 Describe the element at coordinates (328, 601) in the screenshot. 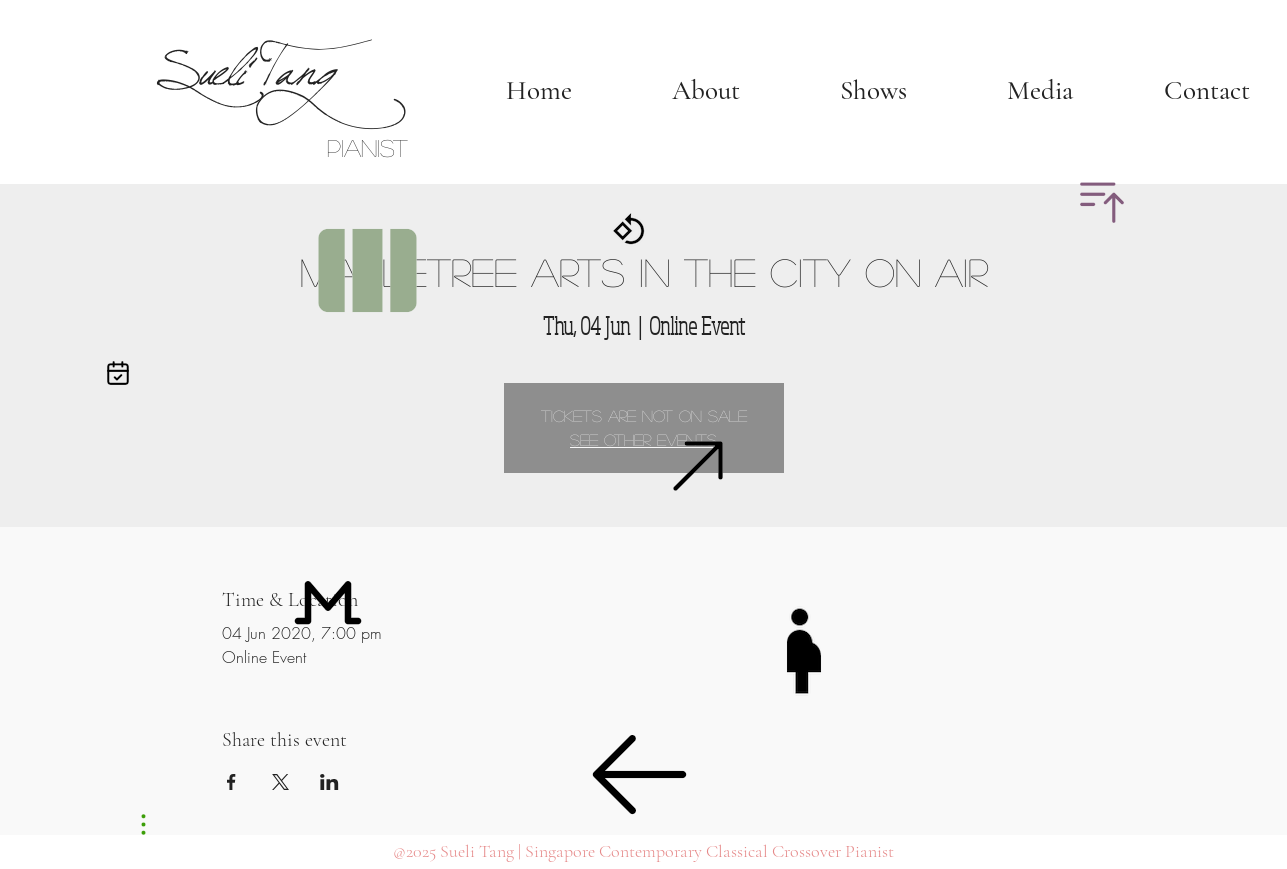

I see `view monero cryptocurrency balance` at that location.